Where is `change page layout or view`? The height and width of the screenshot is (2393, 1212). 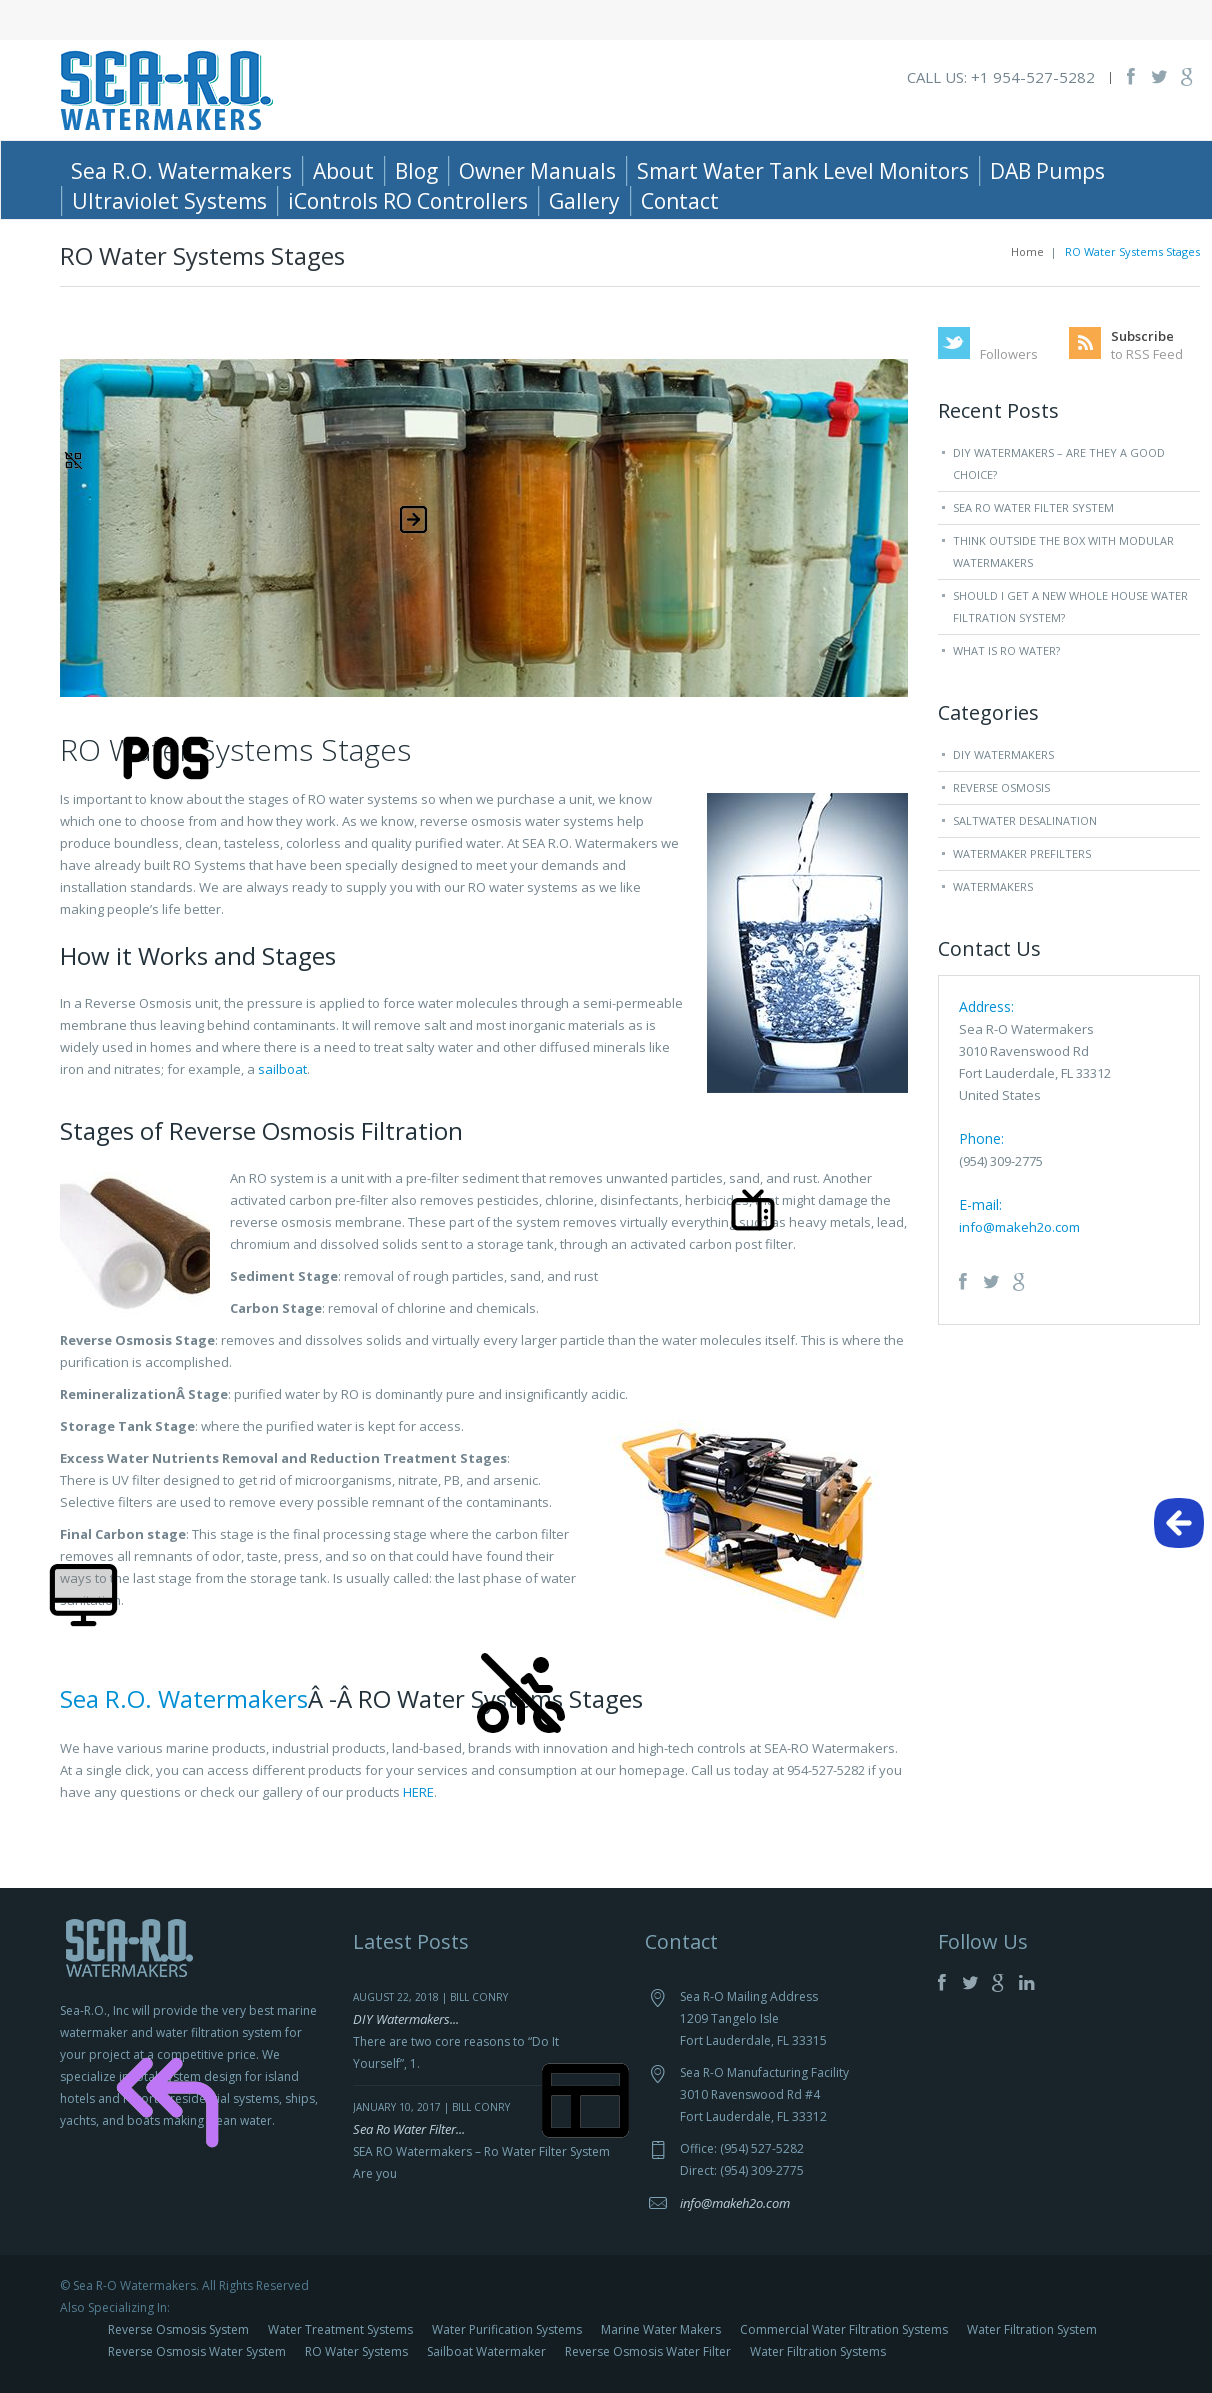 change page layout or view is located at coordinates (585, 2100).